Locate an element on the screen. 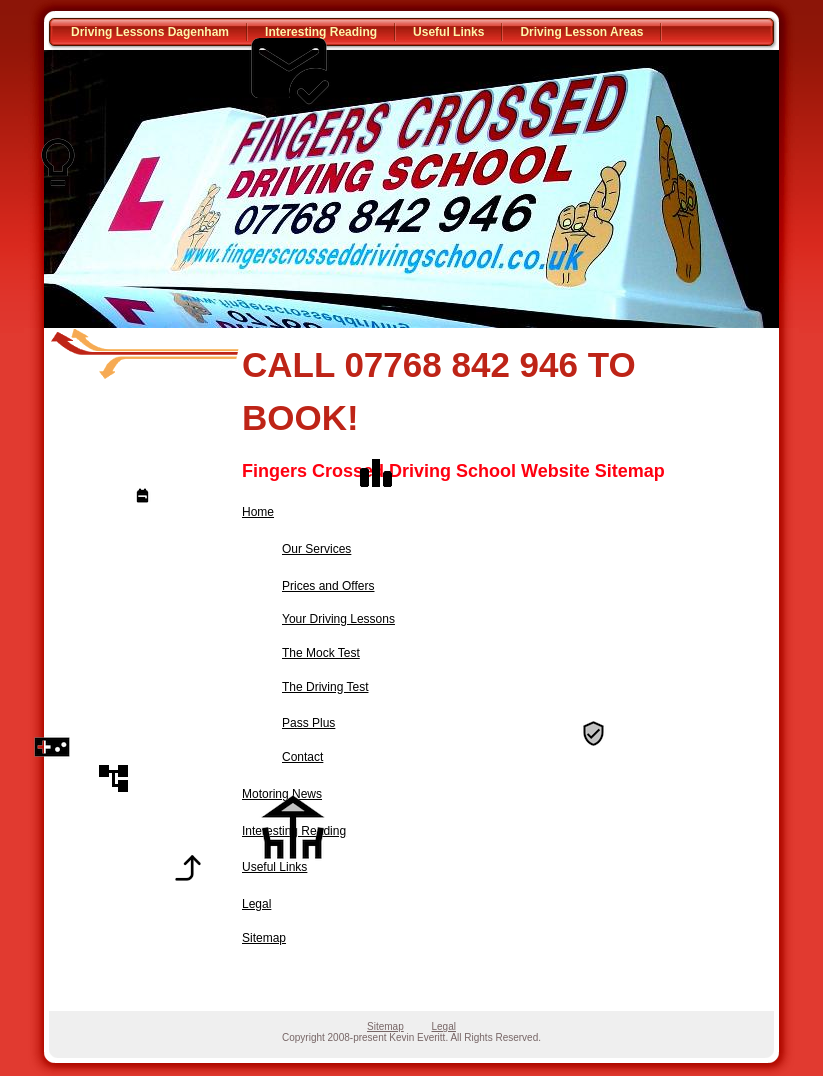  mark email as read is located at coordinates (289, 68).